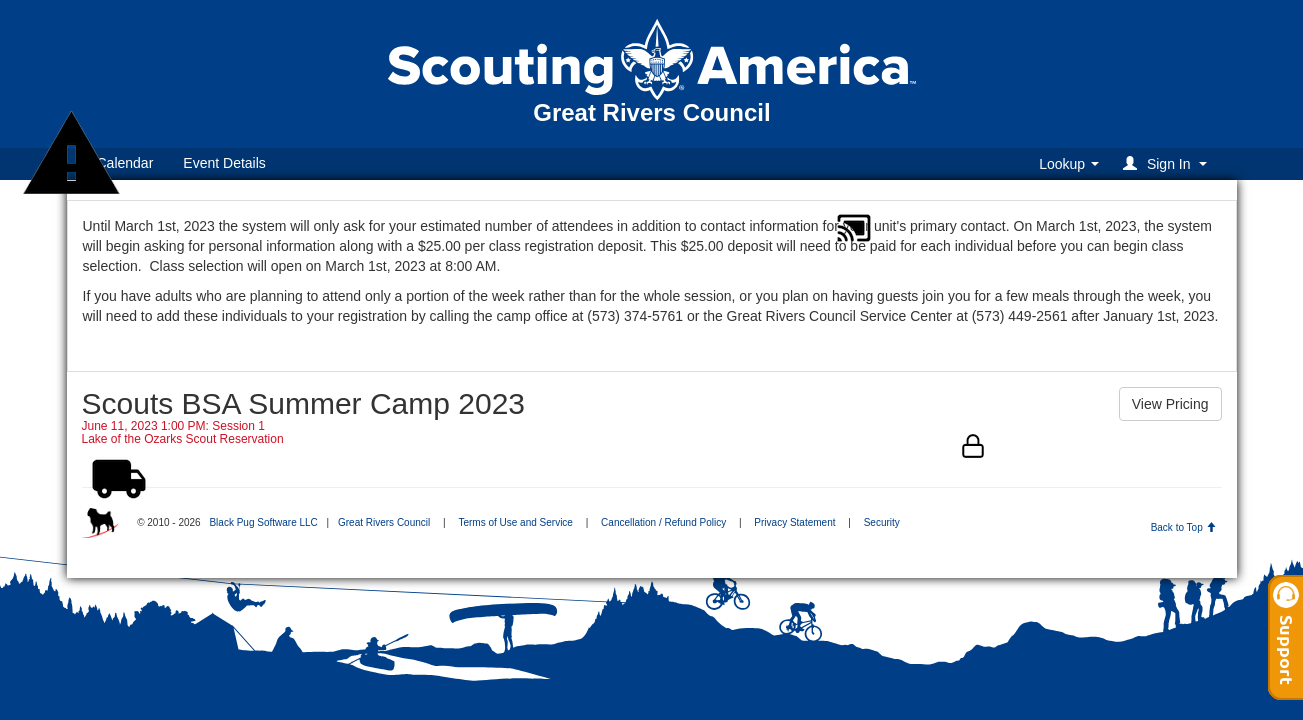 The height and width of the screenshot is (720, 1303). I want to click on indicates a warning or potential issue, so click(71, 154).